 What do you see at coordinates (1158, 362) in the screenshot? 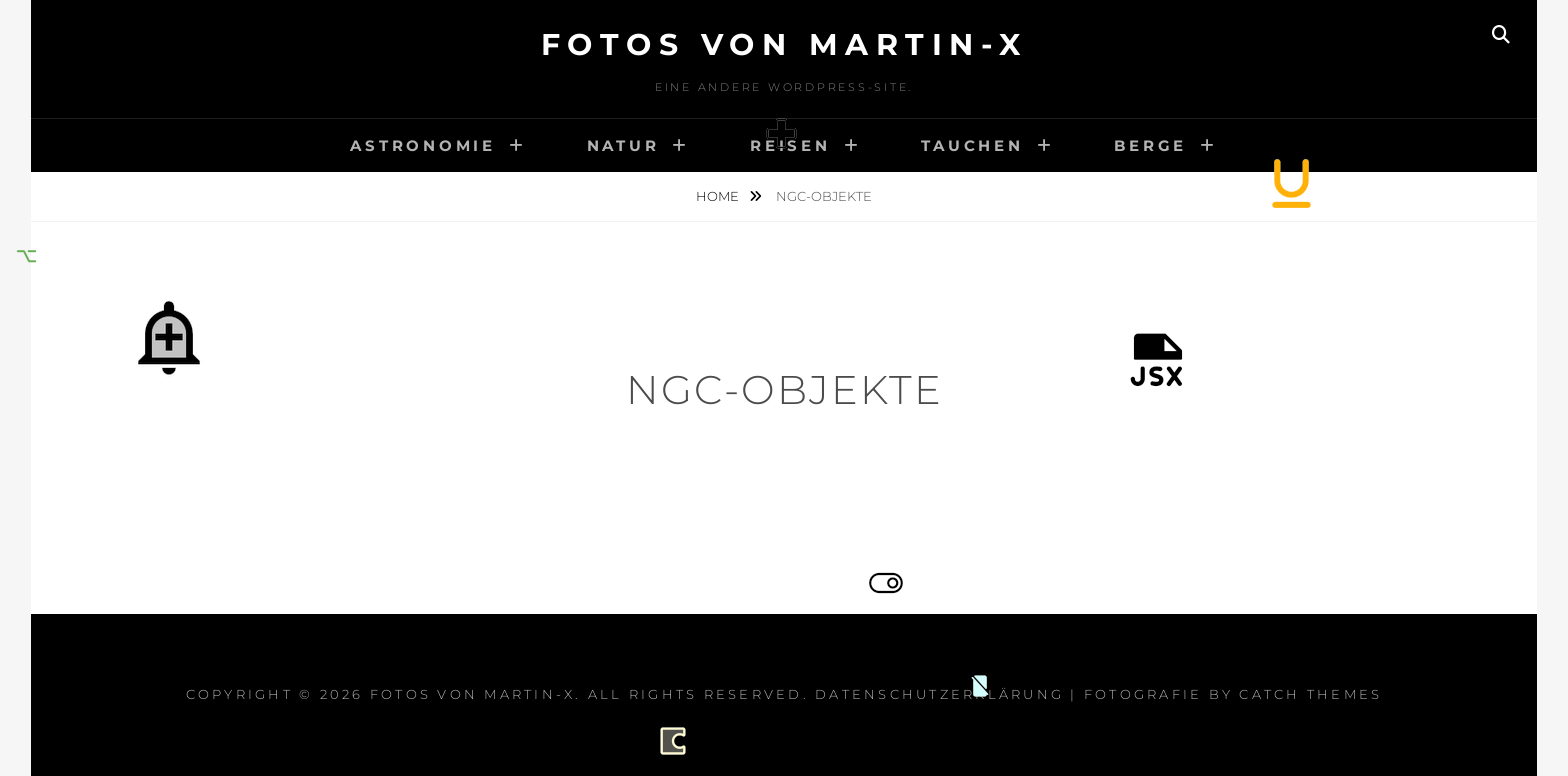
I see `a JSX file type indicator` at bounding box center [1158, 362].